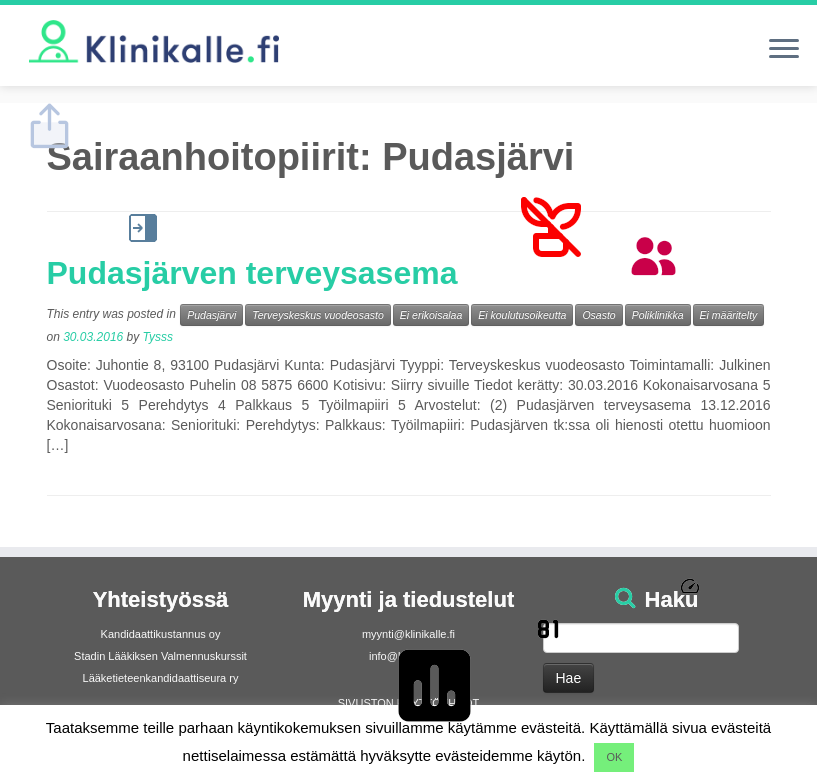 Image resolution: width=817 pixels, height=784 pixels. What do you see at coordinates (653, 255) in the screenshot?
I see `view your friends list` at bounding box center [653, 255].